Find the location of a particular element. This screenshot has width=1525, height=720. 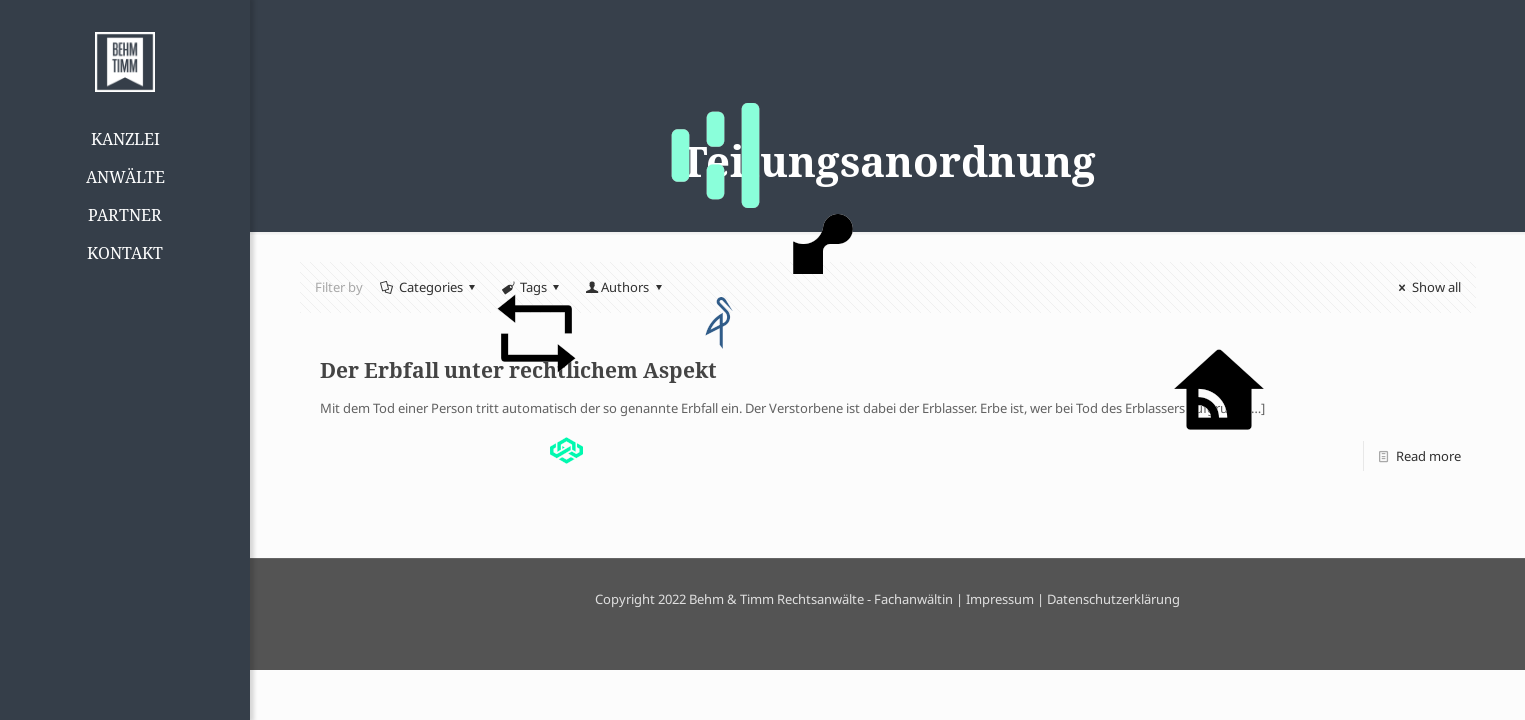

minio object storage service logo is located at coordinates (719, 323).